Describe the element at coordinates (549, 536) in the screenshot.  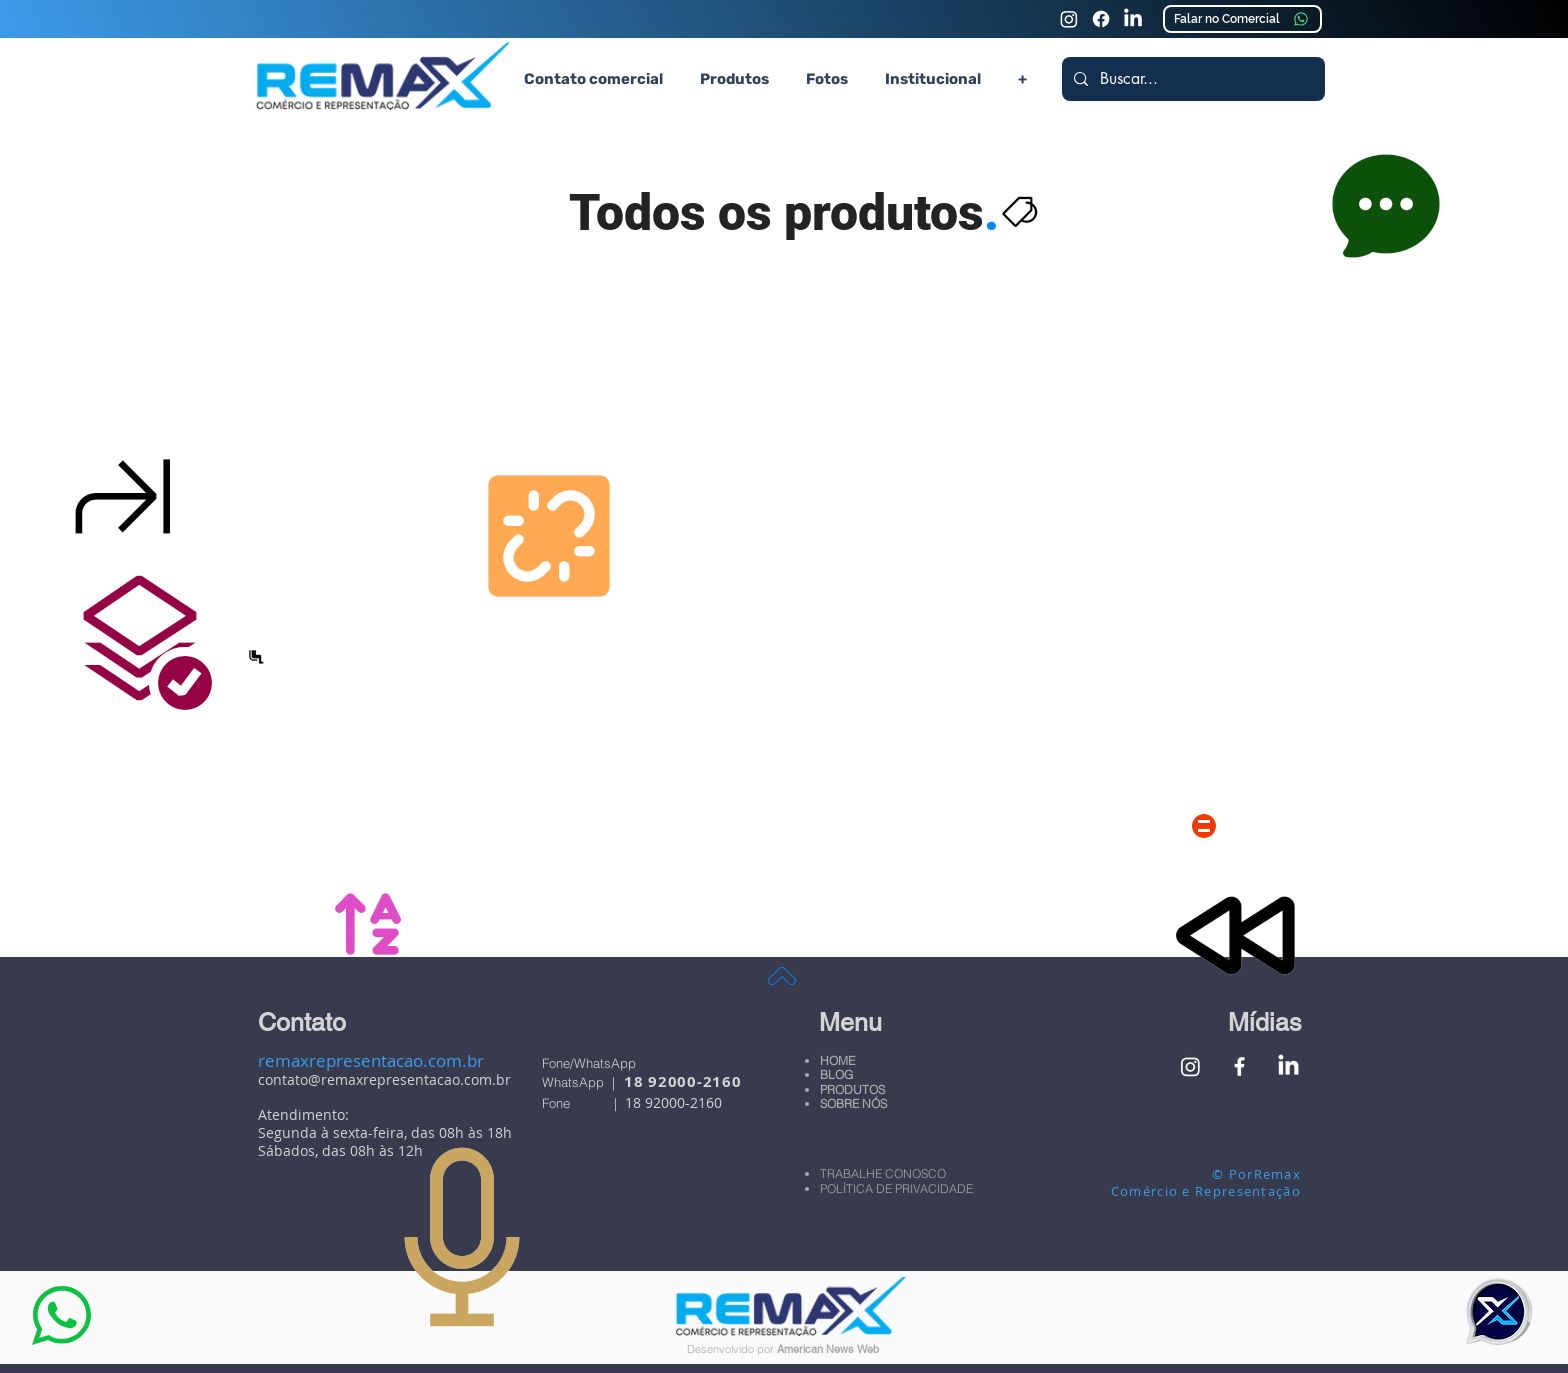
I see `disconnect or unlink a connected account` at that location.